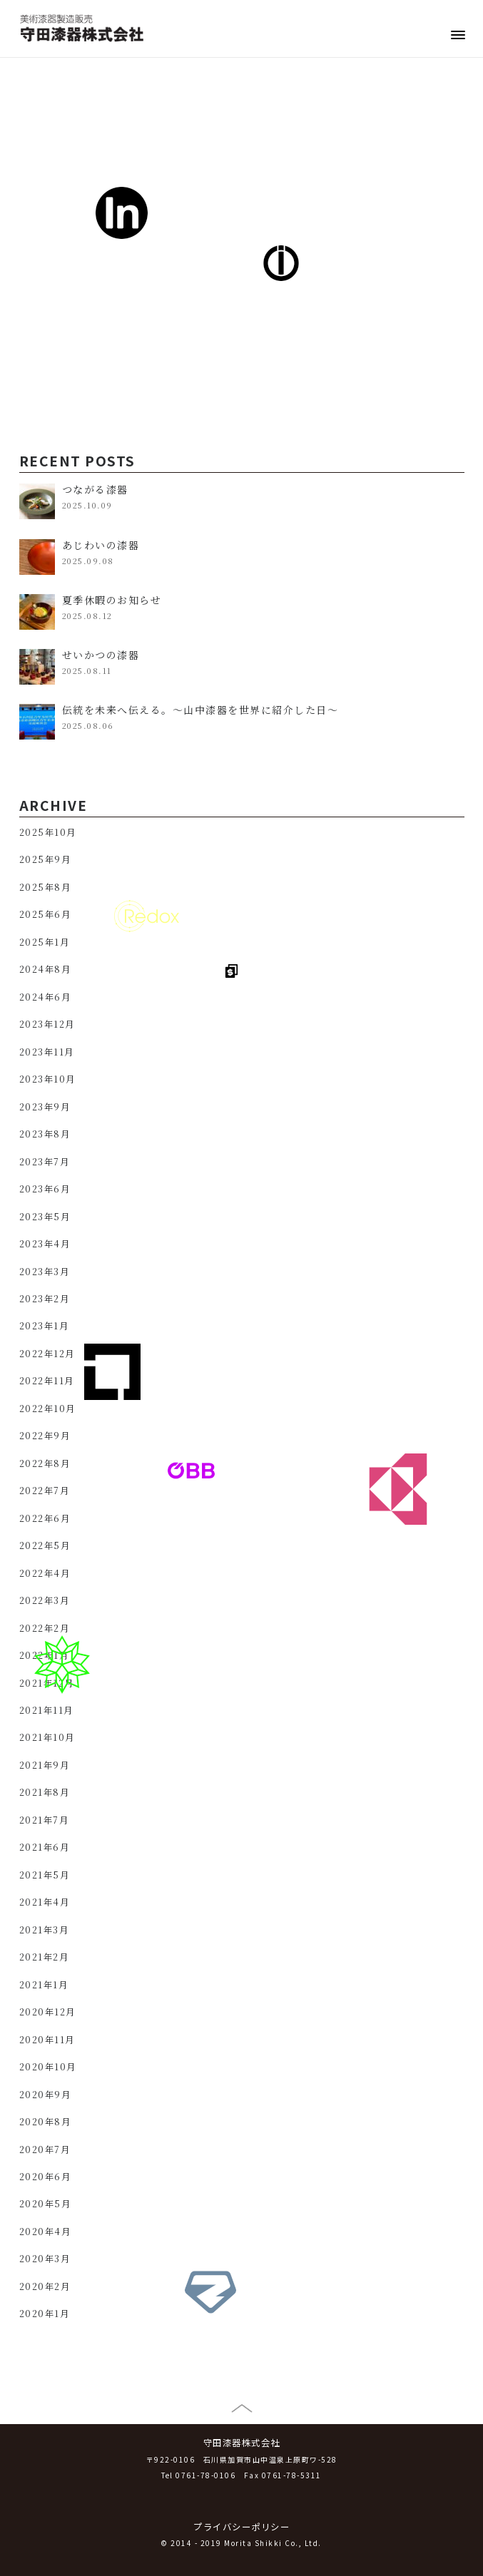  I want to click on open wolfram alpha, so click(62, 1665).